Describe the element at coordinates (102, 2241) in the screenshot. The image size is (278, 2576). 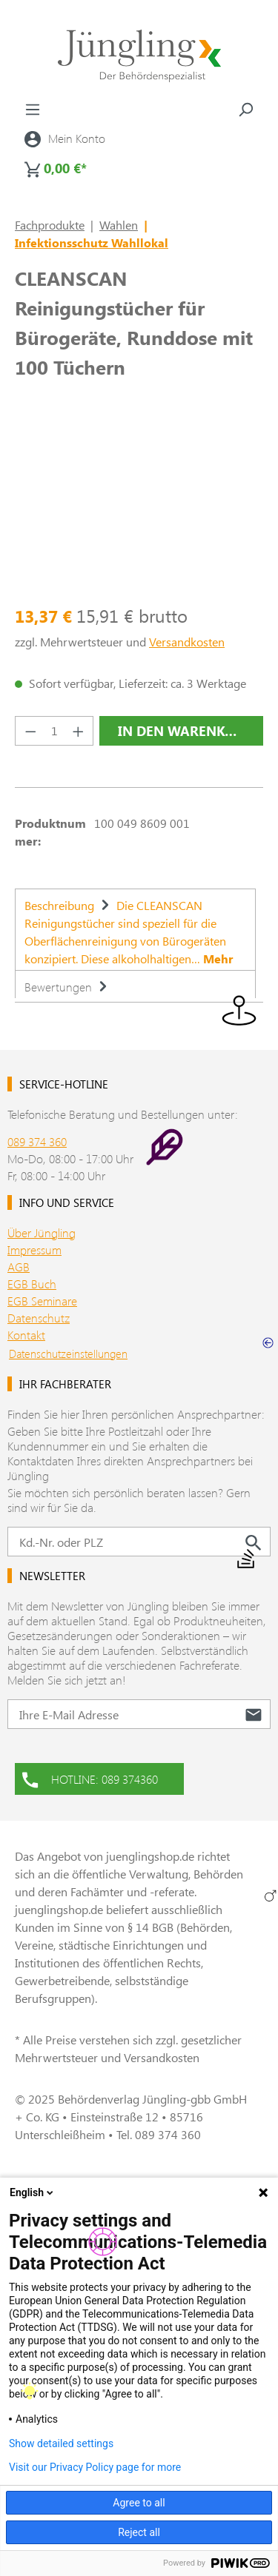
I see `access casino or gambling games` at that location.